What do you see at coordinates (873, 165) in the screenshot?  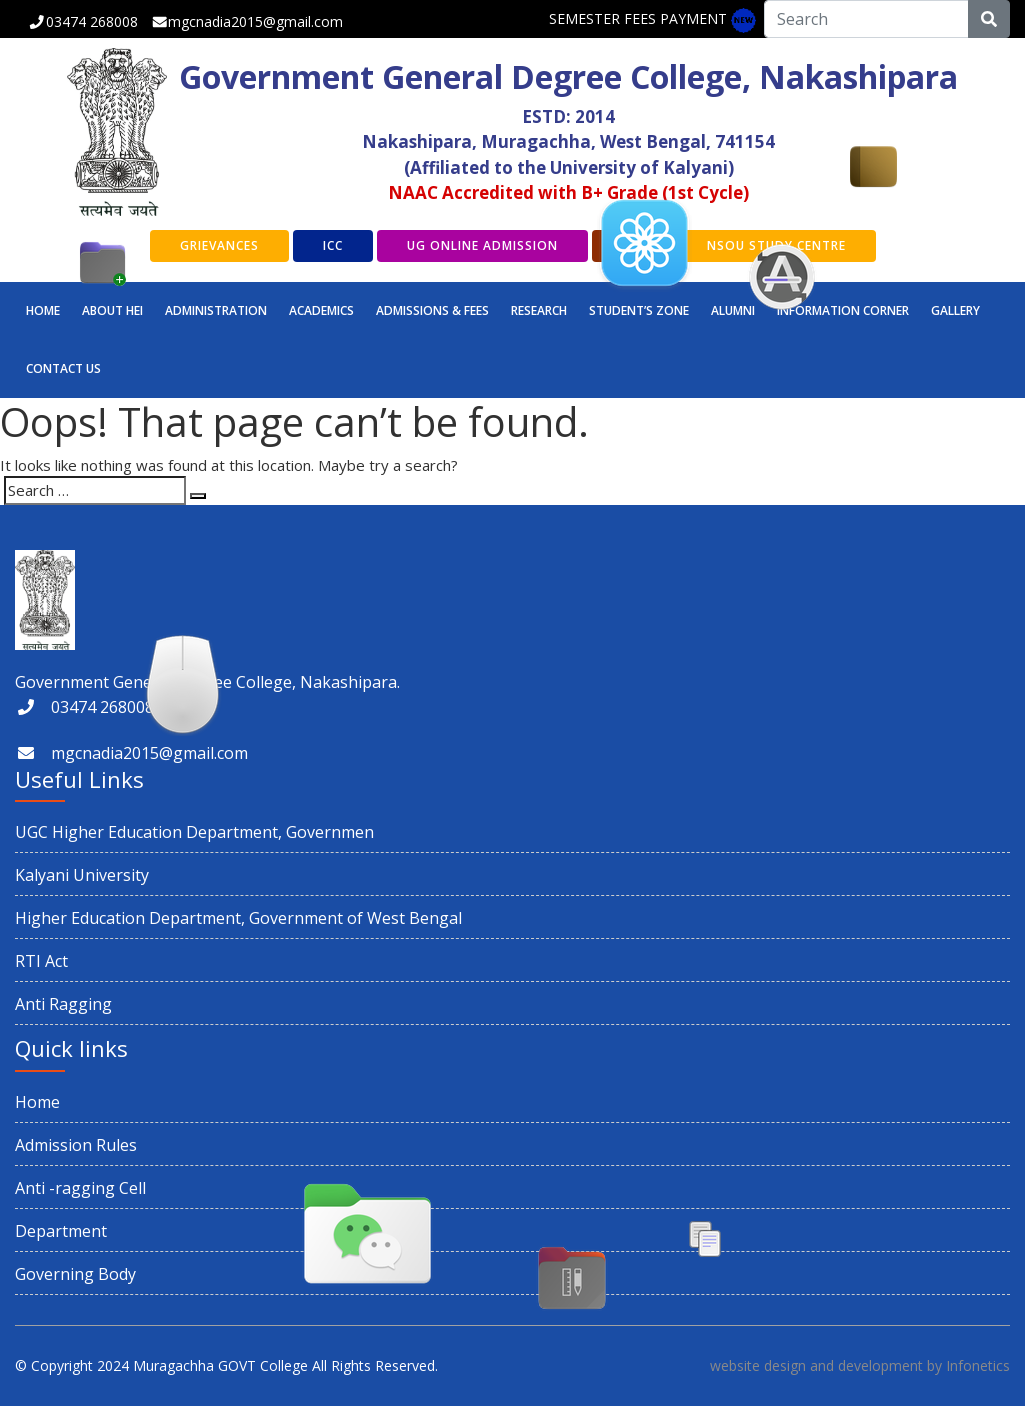 I see `access your desktop folder` at bounding box center [873, 165].